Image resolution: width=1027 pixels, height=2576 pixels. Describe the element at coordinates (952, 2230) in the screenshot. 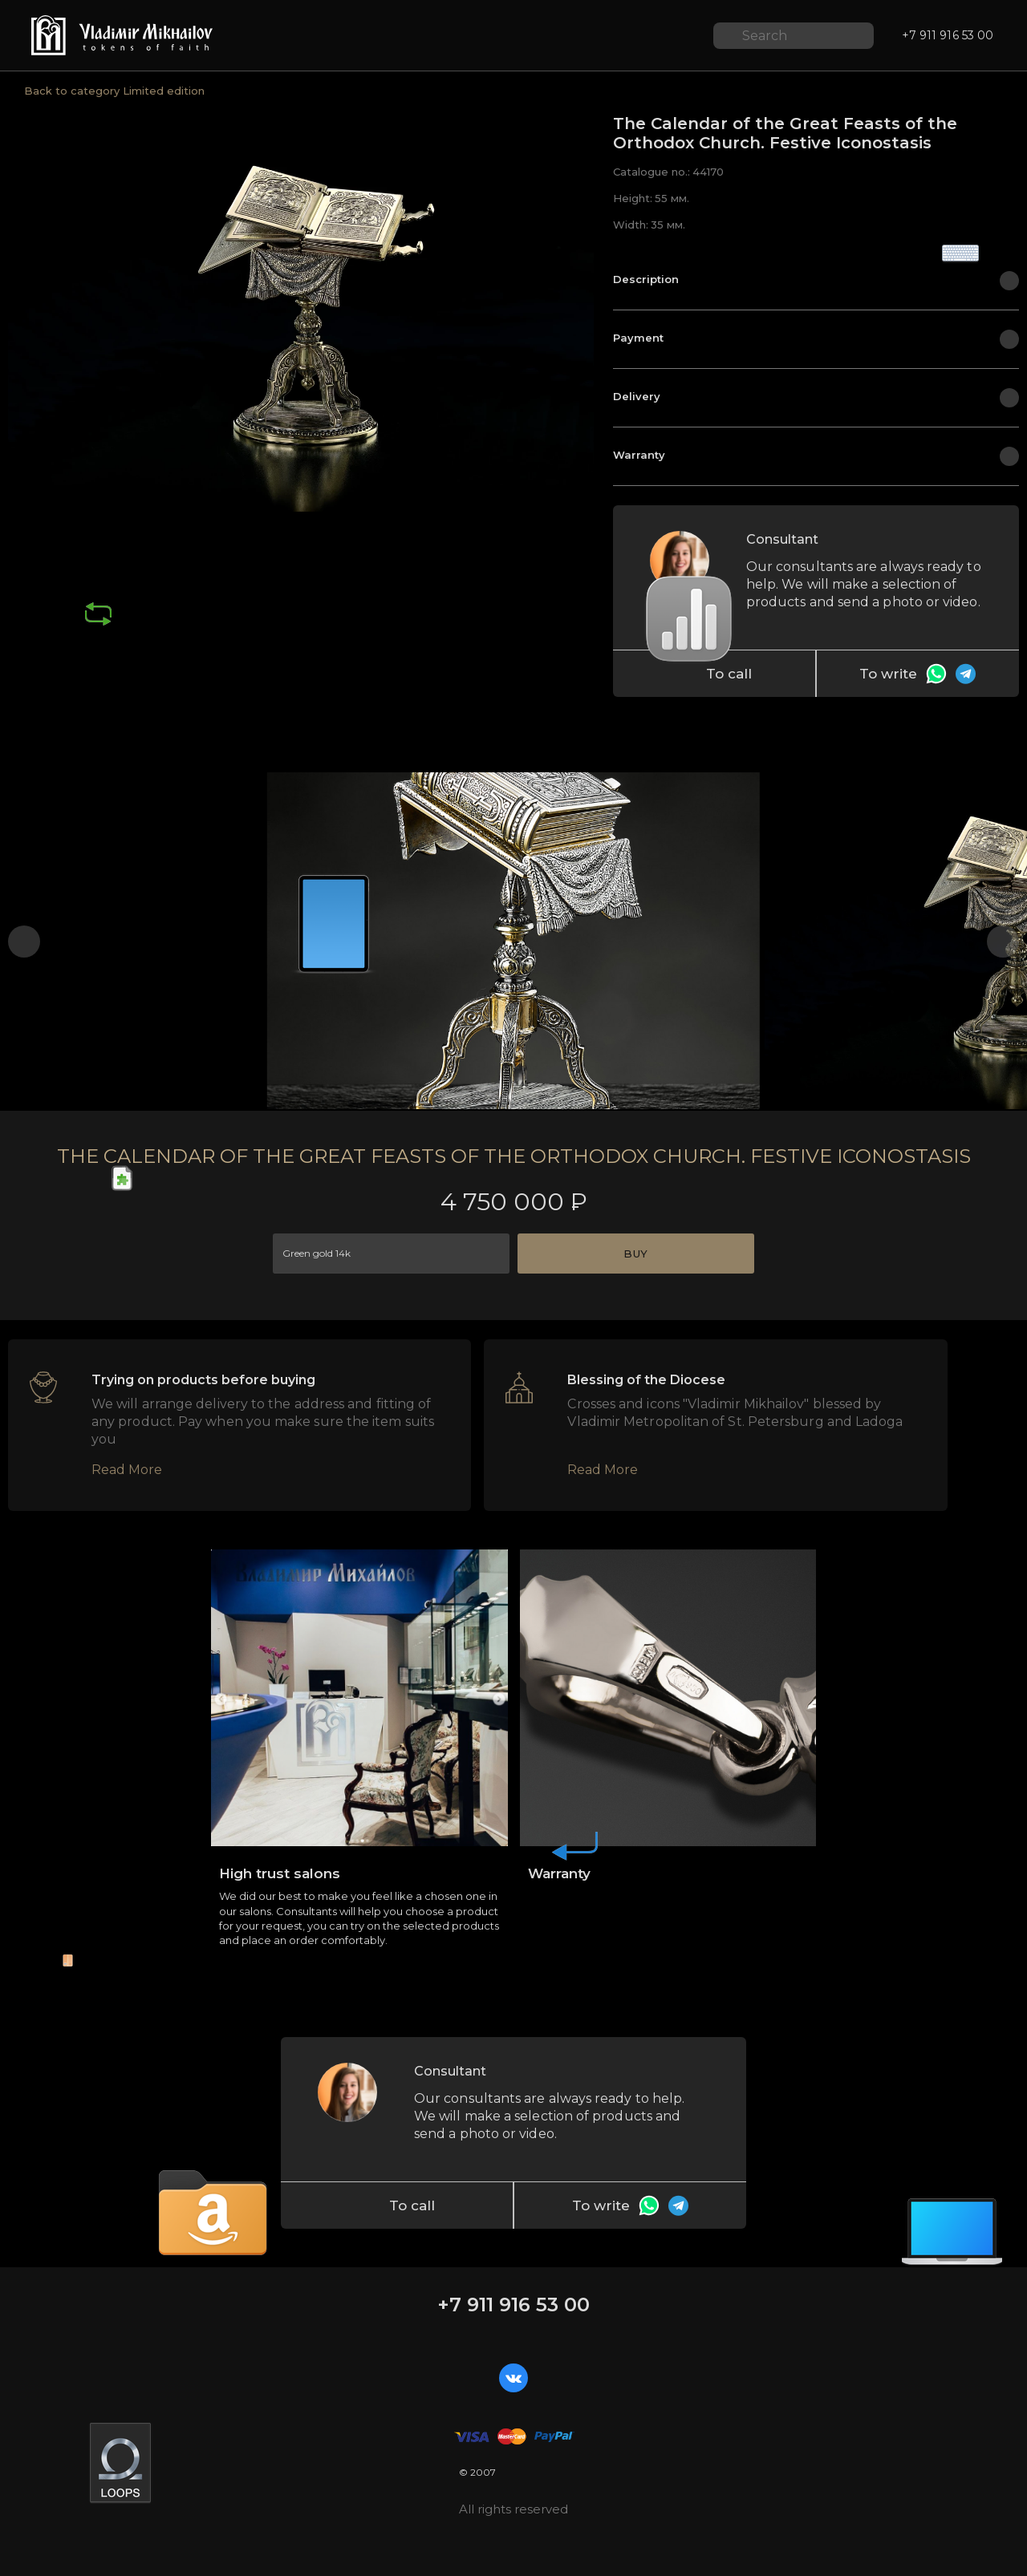

I see `laptop or portable computer device` at that location.